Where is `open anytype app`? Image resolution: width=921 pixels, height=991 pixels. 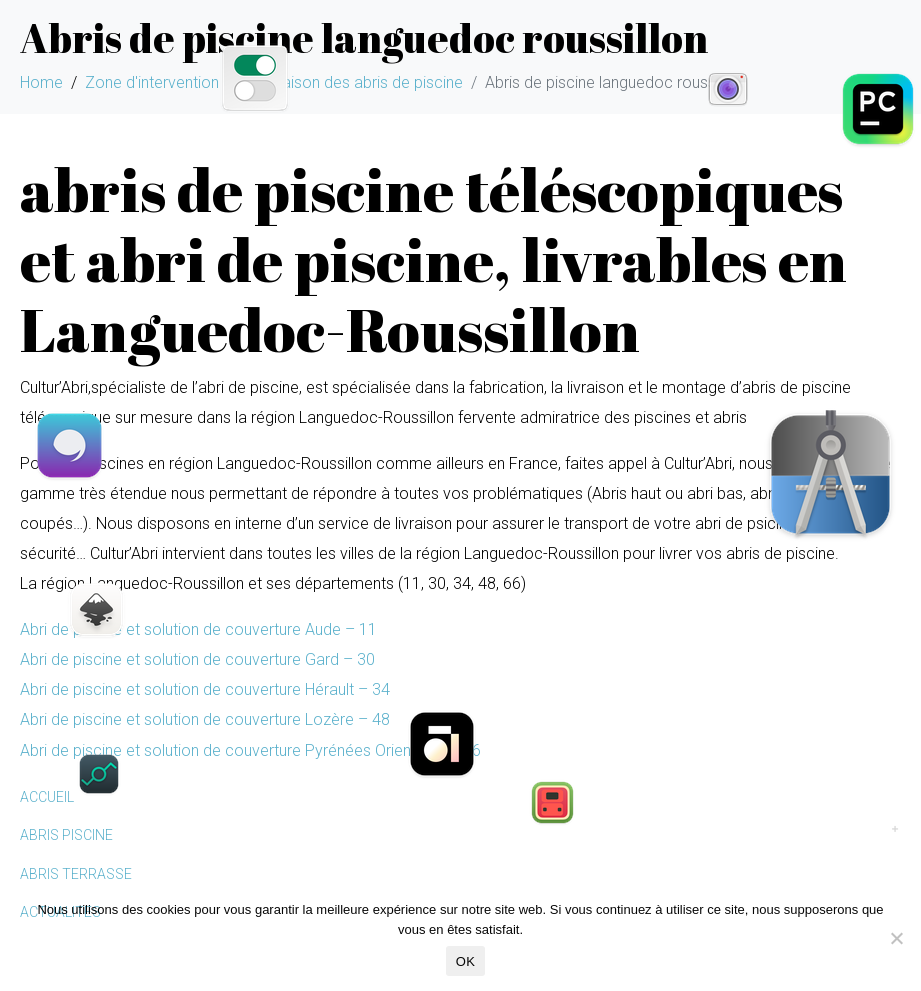
open anytype app is located at coordinates (442, 744).